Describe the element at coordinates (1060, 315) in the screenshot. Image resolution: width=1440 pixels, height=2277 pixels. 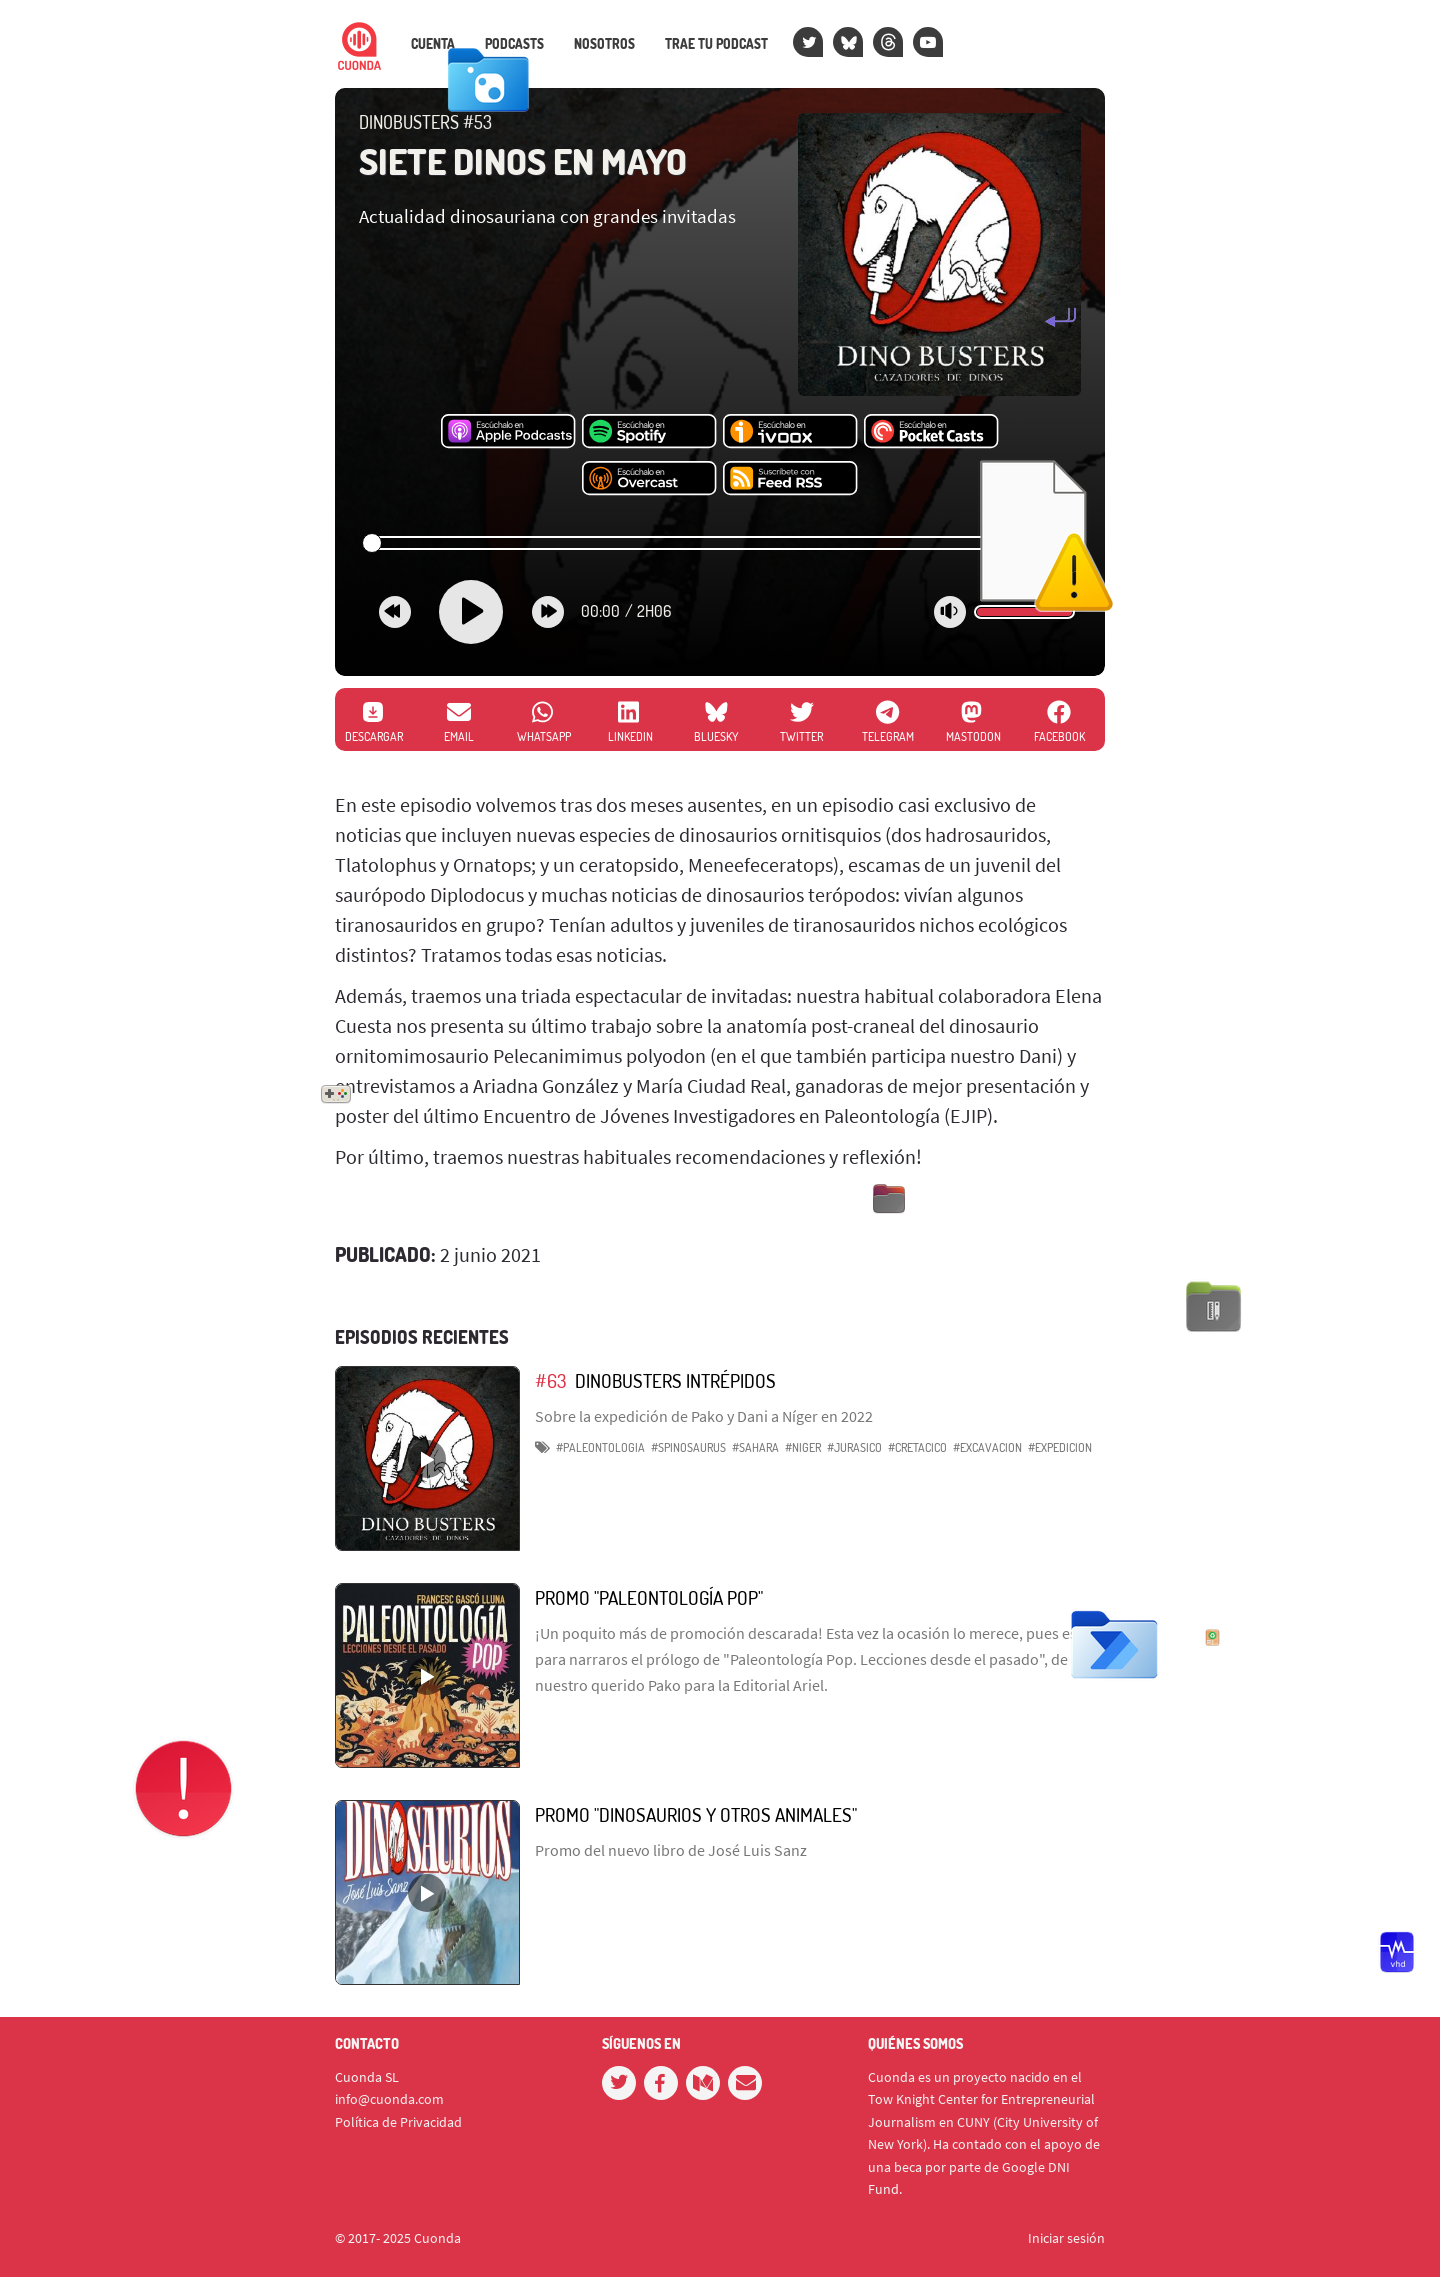
I see `reply to all recipients of an email` at that location.